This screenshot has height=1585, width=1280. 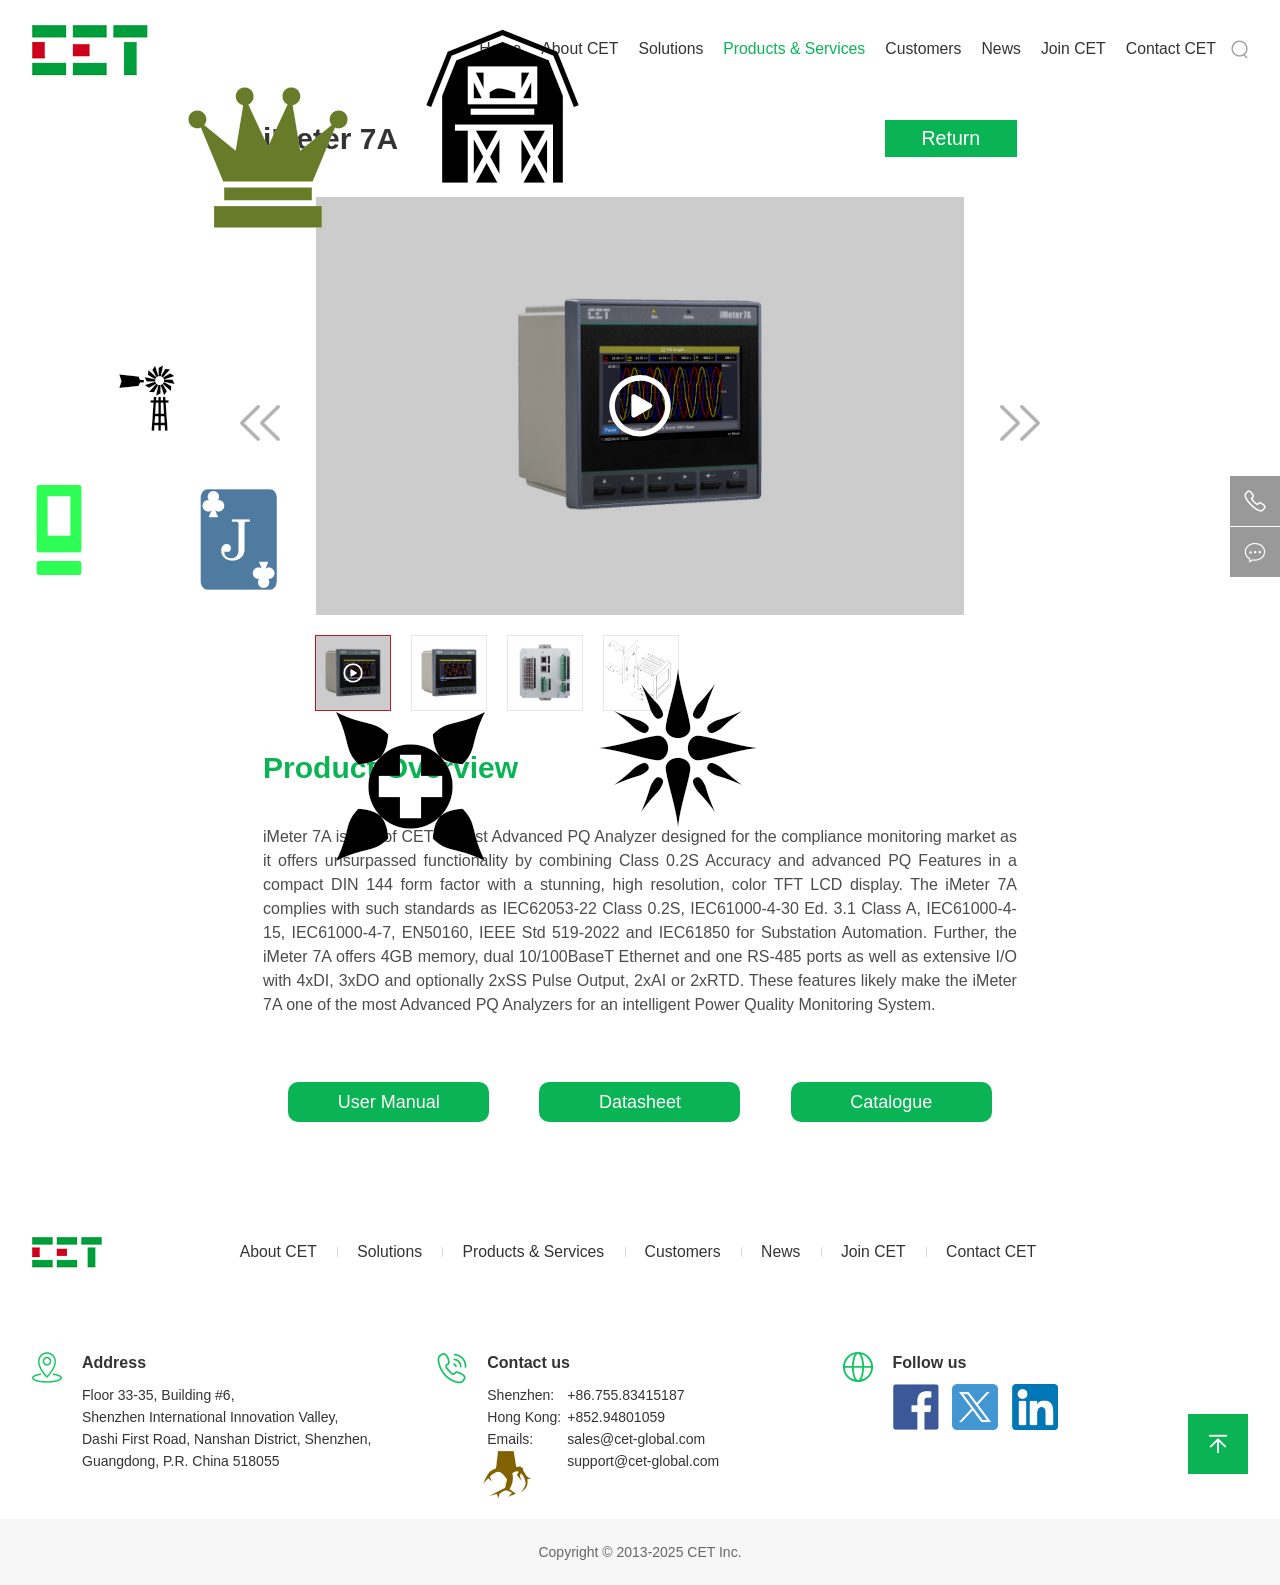 What do you see at coordinates (238, 539) in the screenshot?
I see `jack of clubs playing card` at bounding box center [238, 539].